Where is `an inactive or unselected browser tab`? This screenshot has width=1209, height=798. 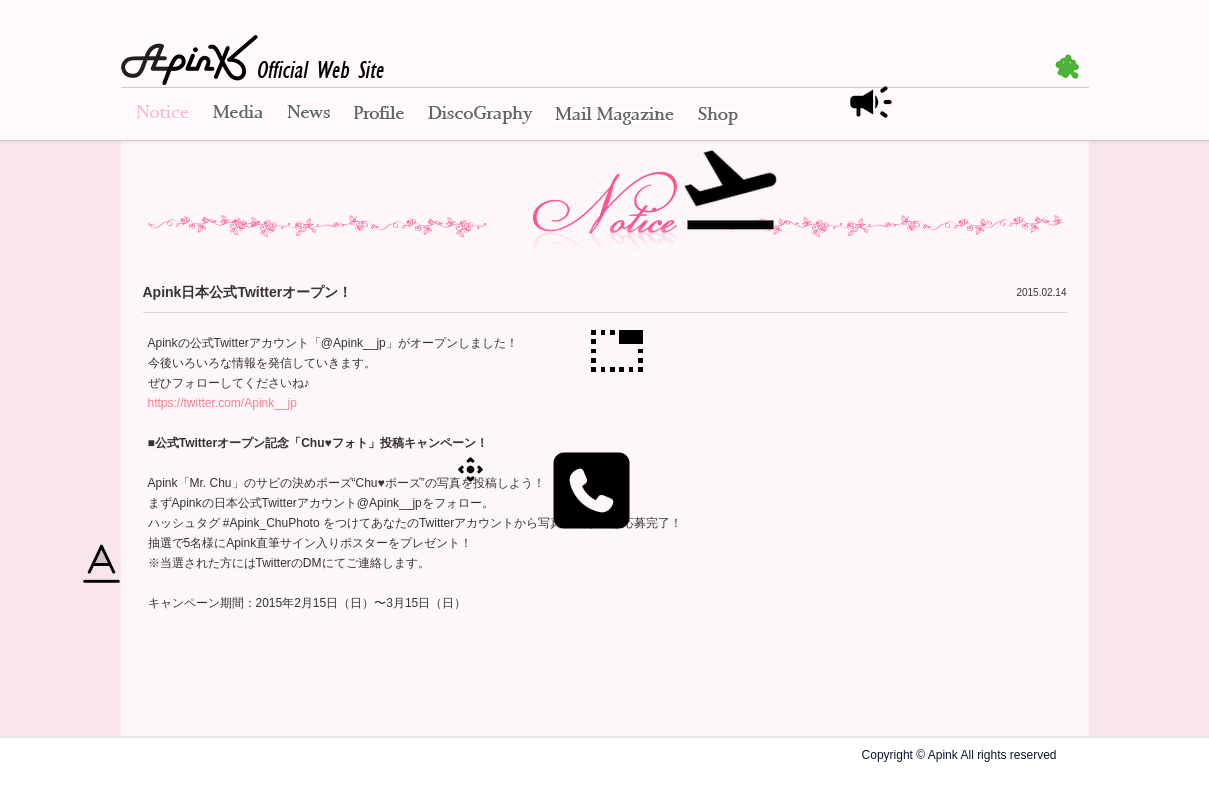
an inactive or unselected browser tab is located at coordinates (617, 351).